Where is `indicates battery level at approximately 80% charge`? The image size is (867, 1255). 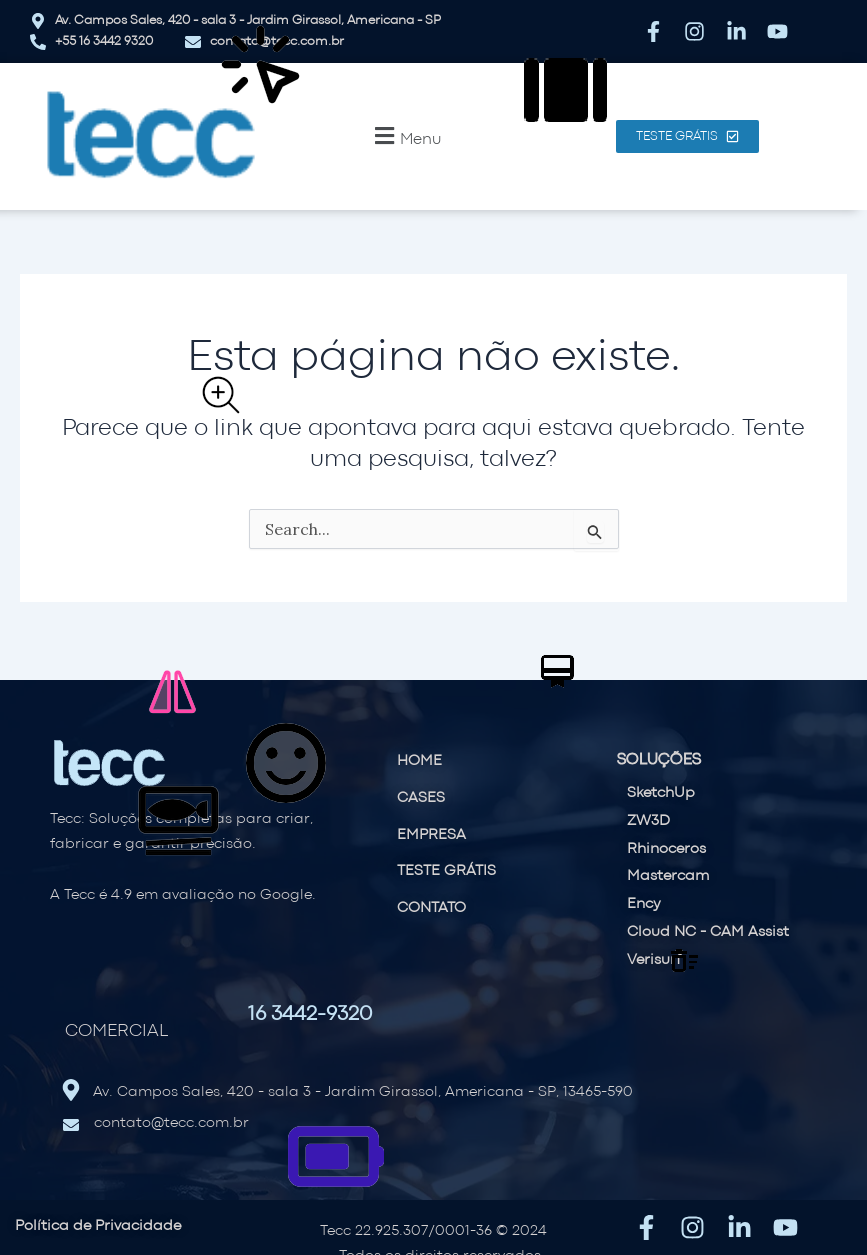
indicates battery level at approximately 80% charge is located at coordinates (333, 1156).